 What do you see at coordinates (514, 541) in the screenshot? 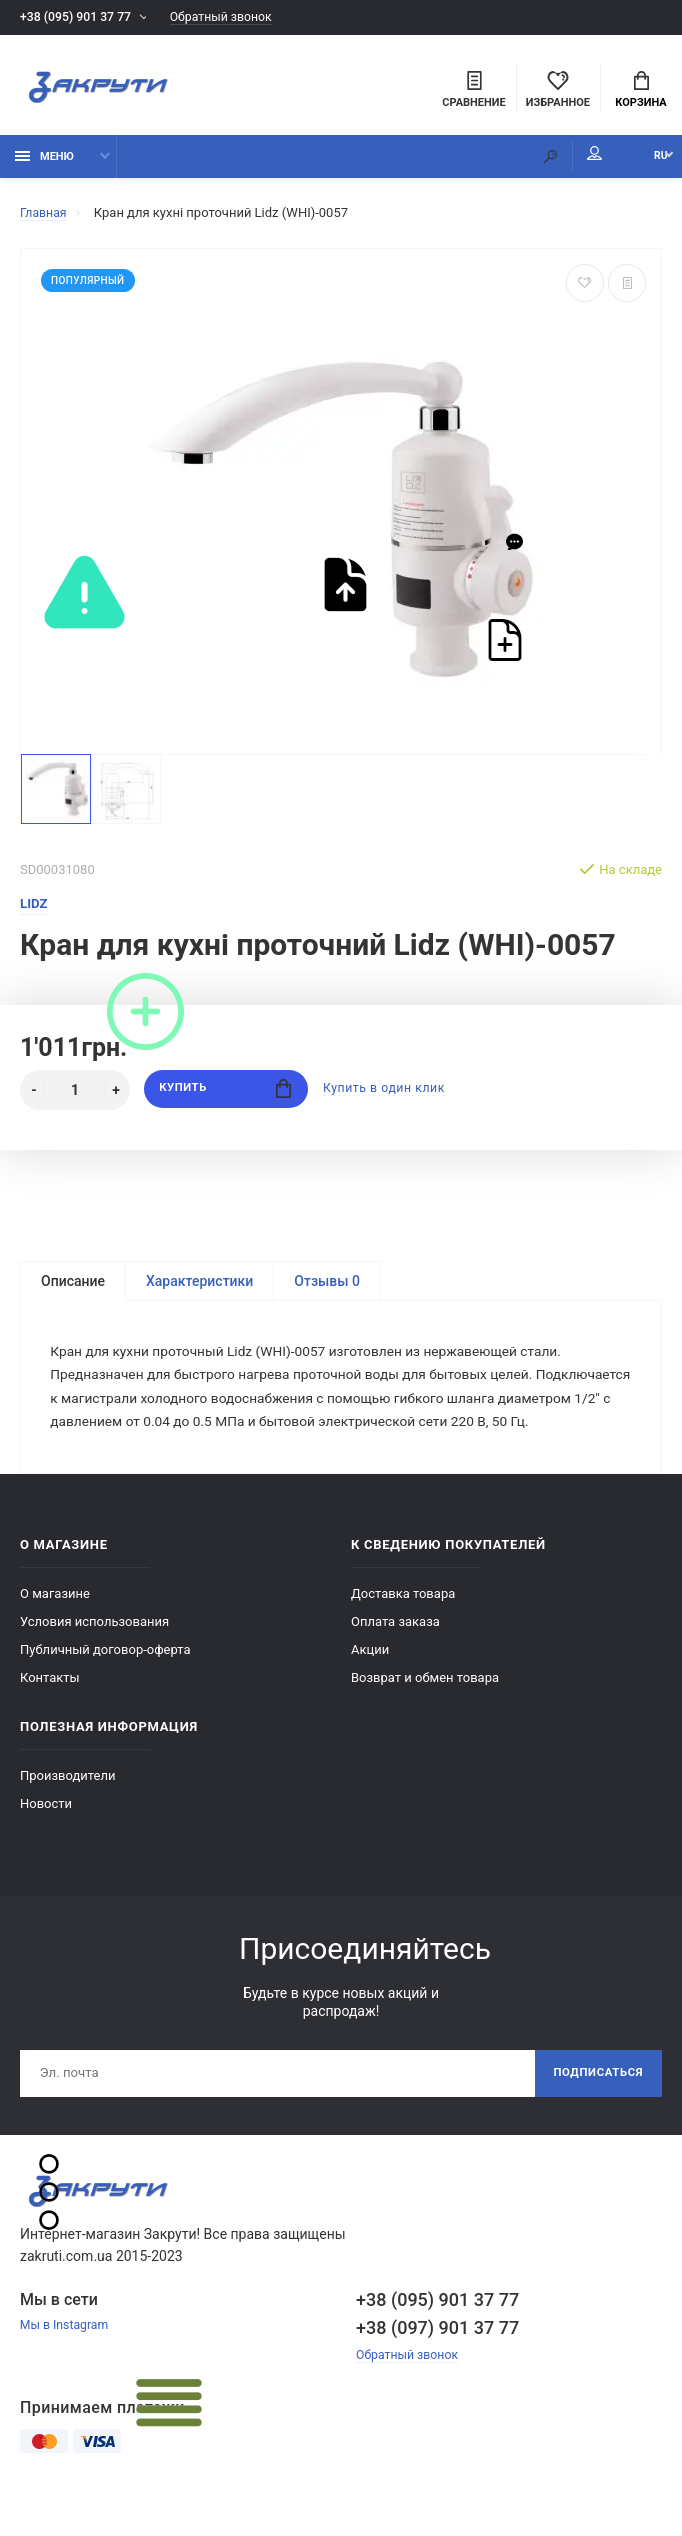
I see `open messaging or chat` at bounding box center [514, 541].